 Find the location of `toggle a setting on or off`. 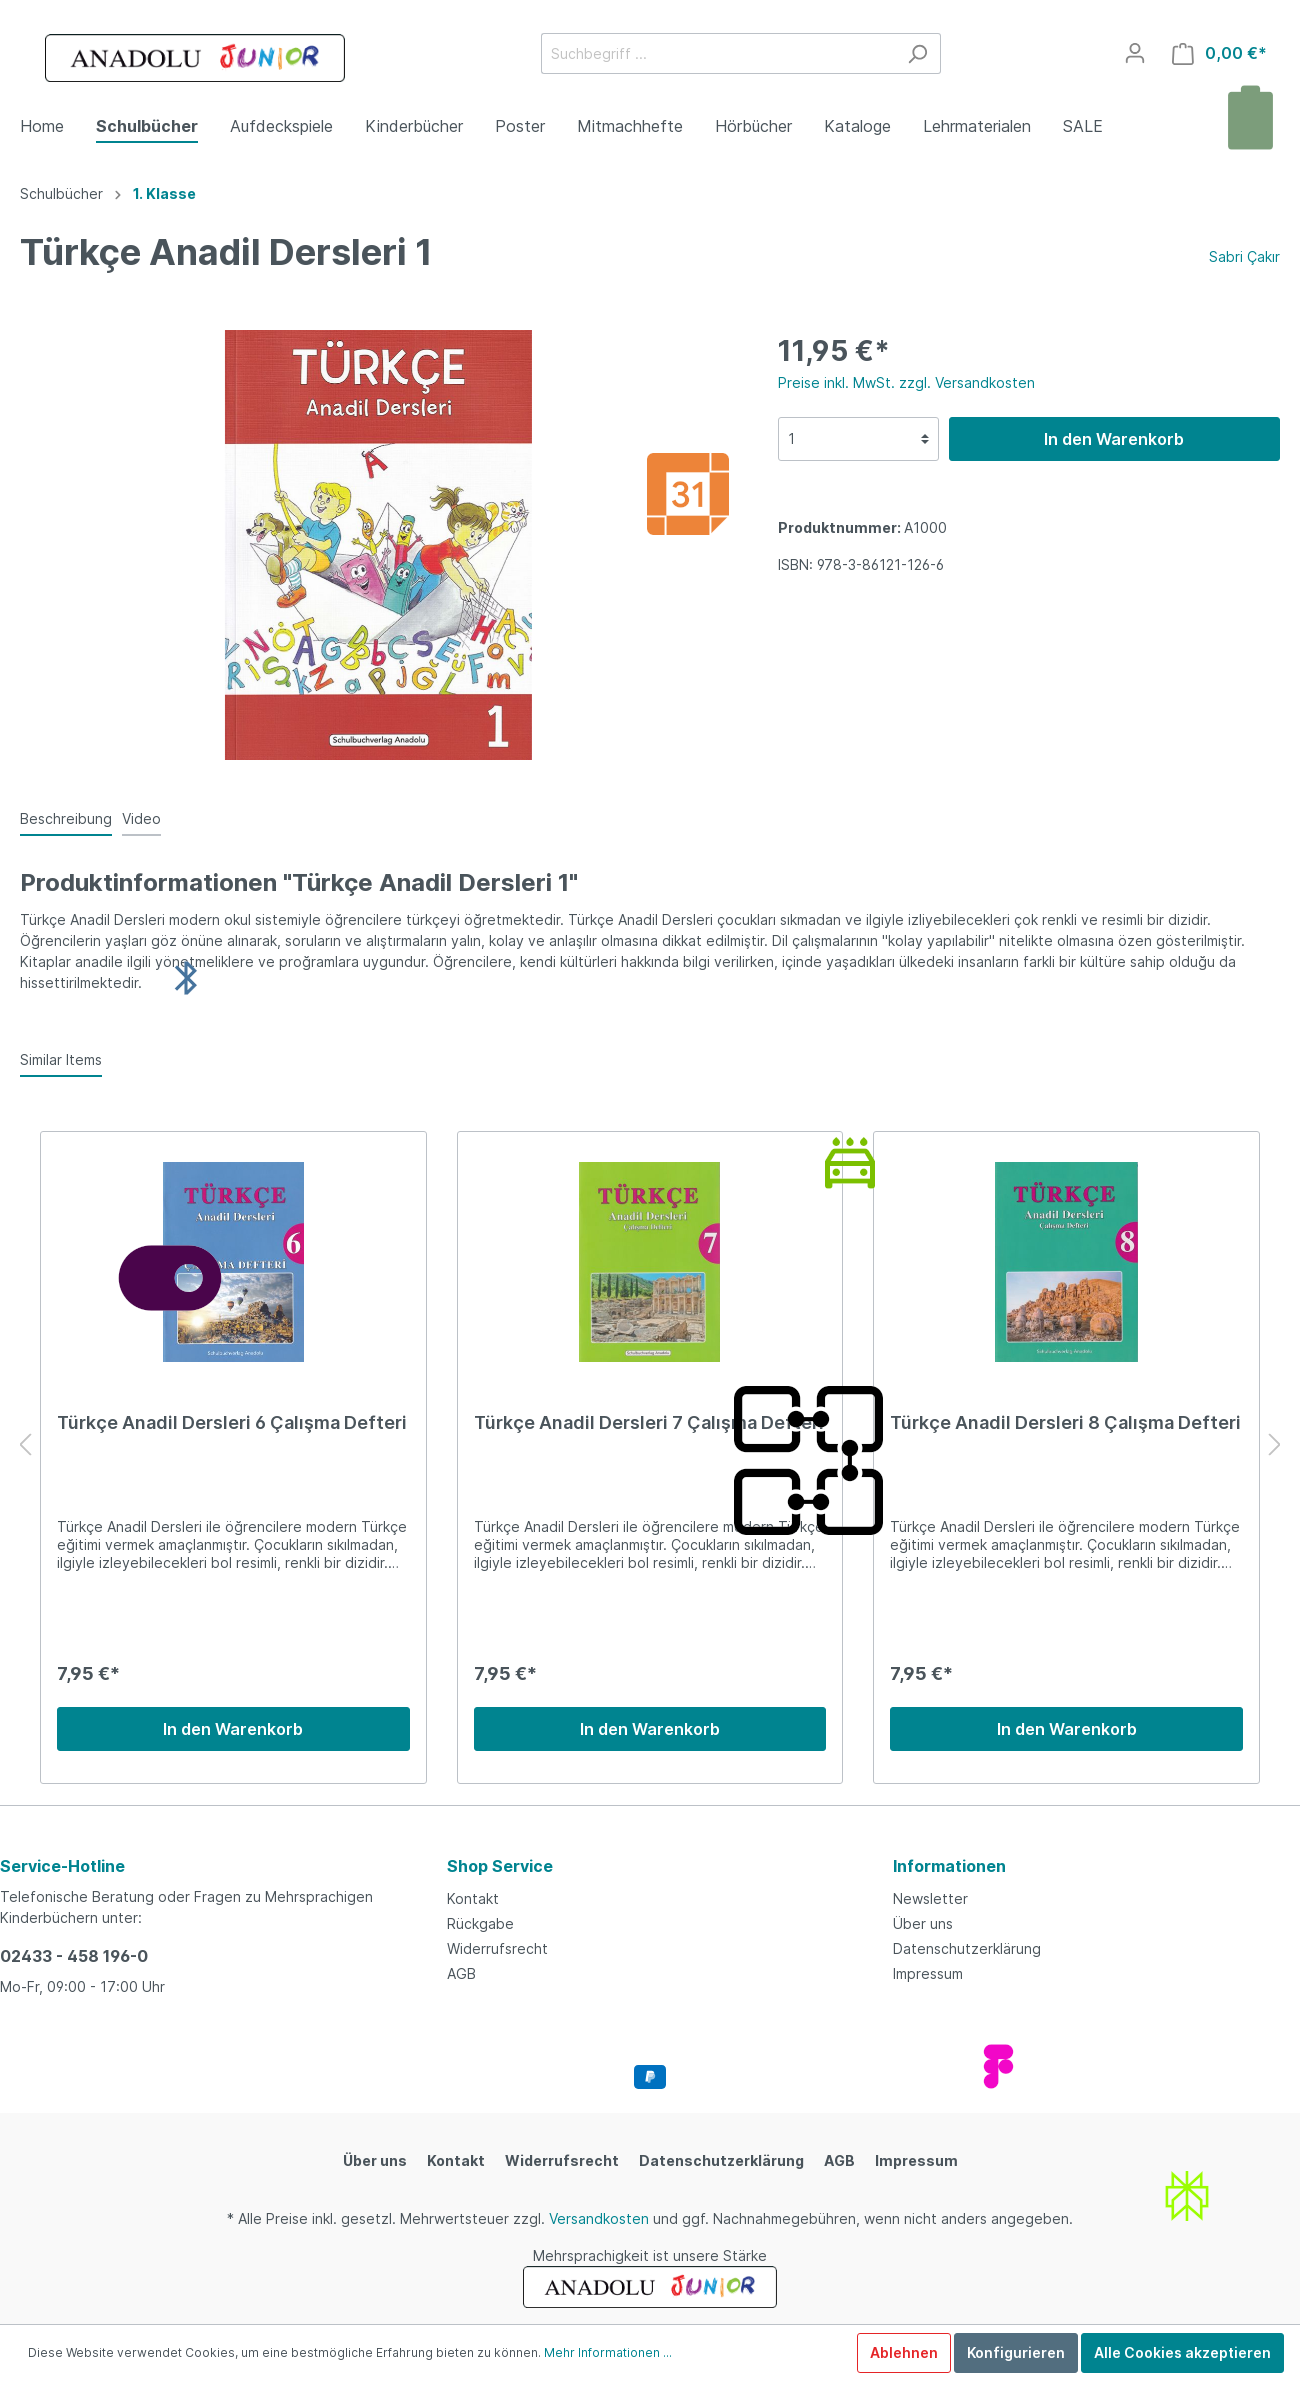

toggle a setting on or off is located at coordinates (170, 1278).